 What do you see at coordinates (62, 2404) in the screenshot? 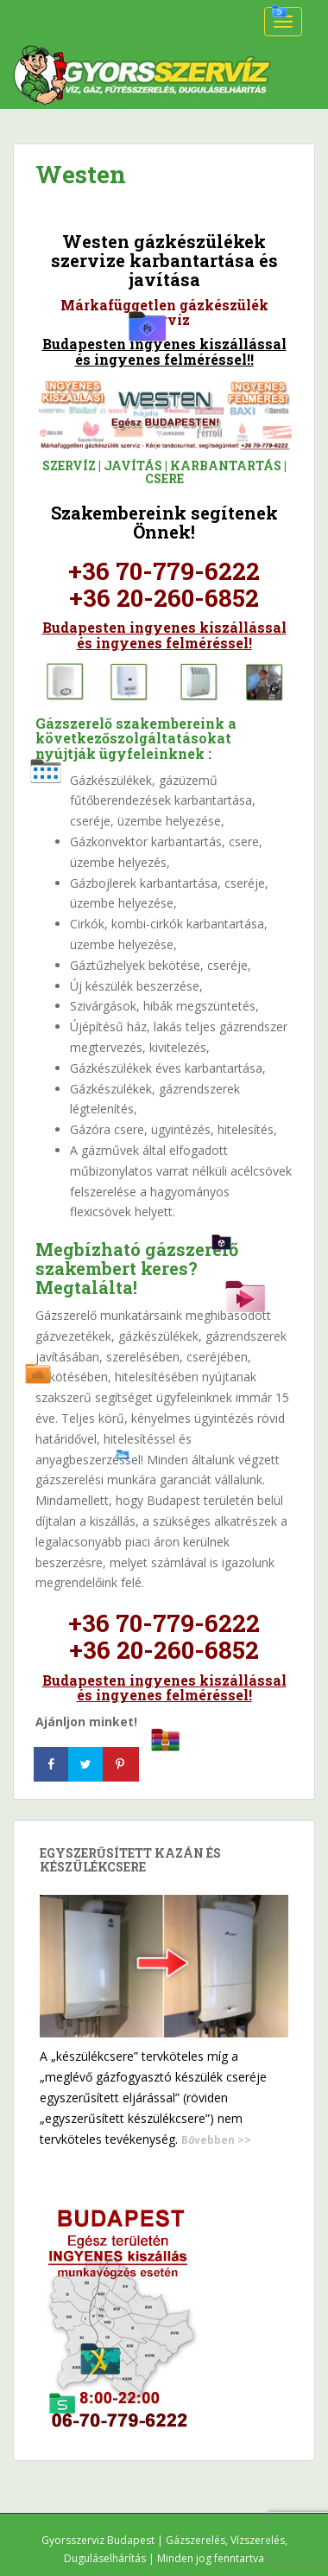
I see `open folder containing WPS spreadsheet files` at bounding box center [62, 2404].